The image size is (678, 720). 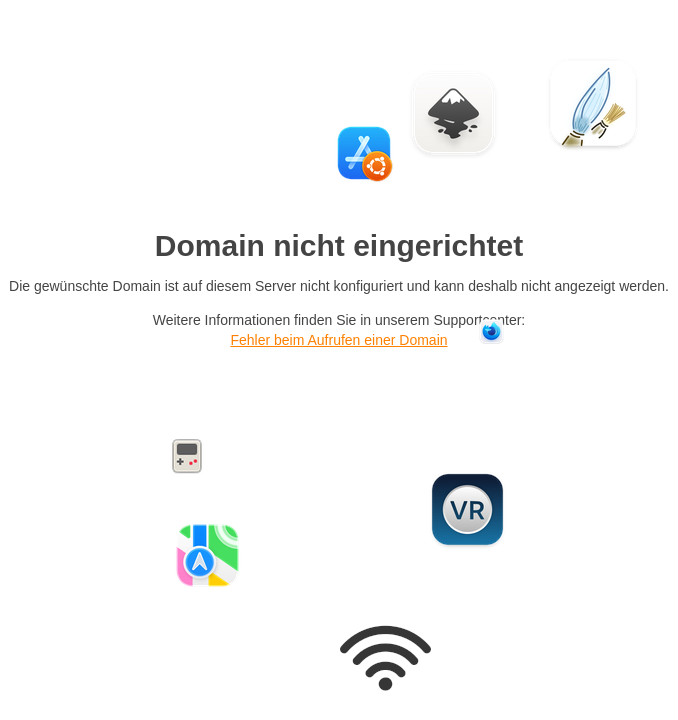 I want to click on open the games app, so click(x=187, y=456).